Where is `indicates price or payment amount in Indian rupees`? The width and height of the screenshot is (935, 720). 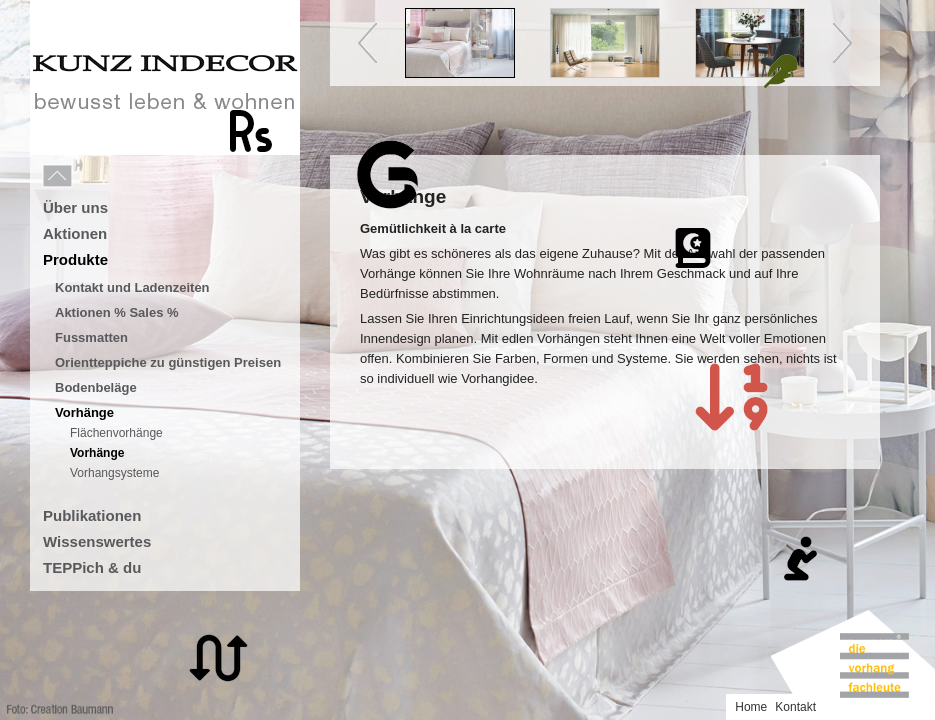
indicates price or payment amount in Indian rupees is located at coordinates (251, 131).